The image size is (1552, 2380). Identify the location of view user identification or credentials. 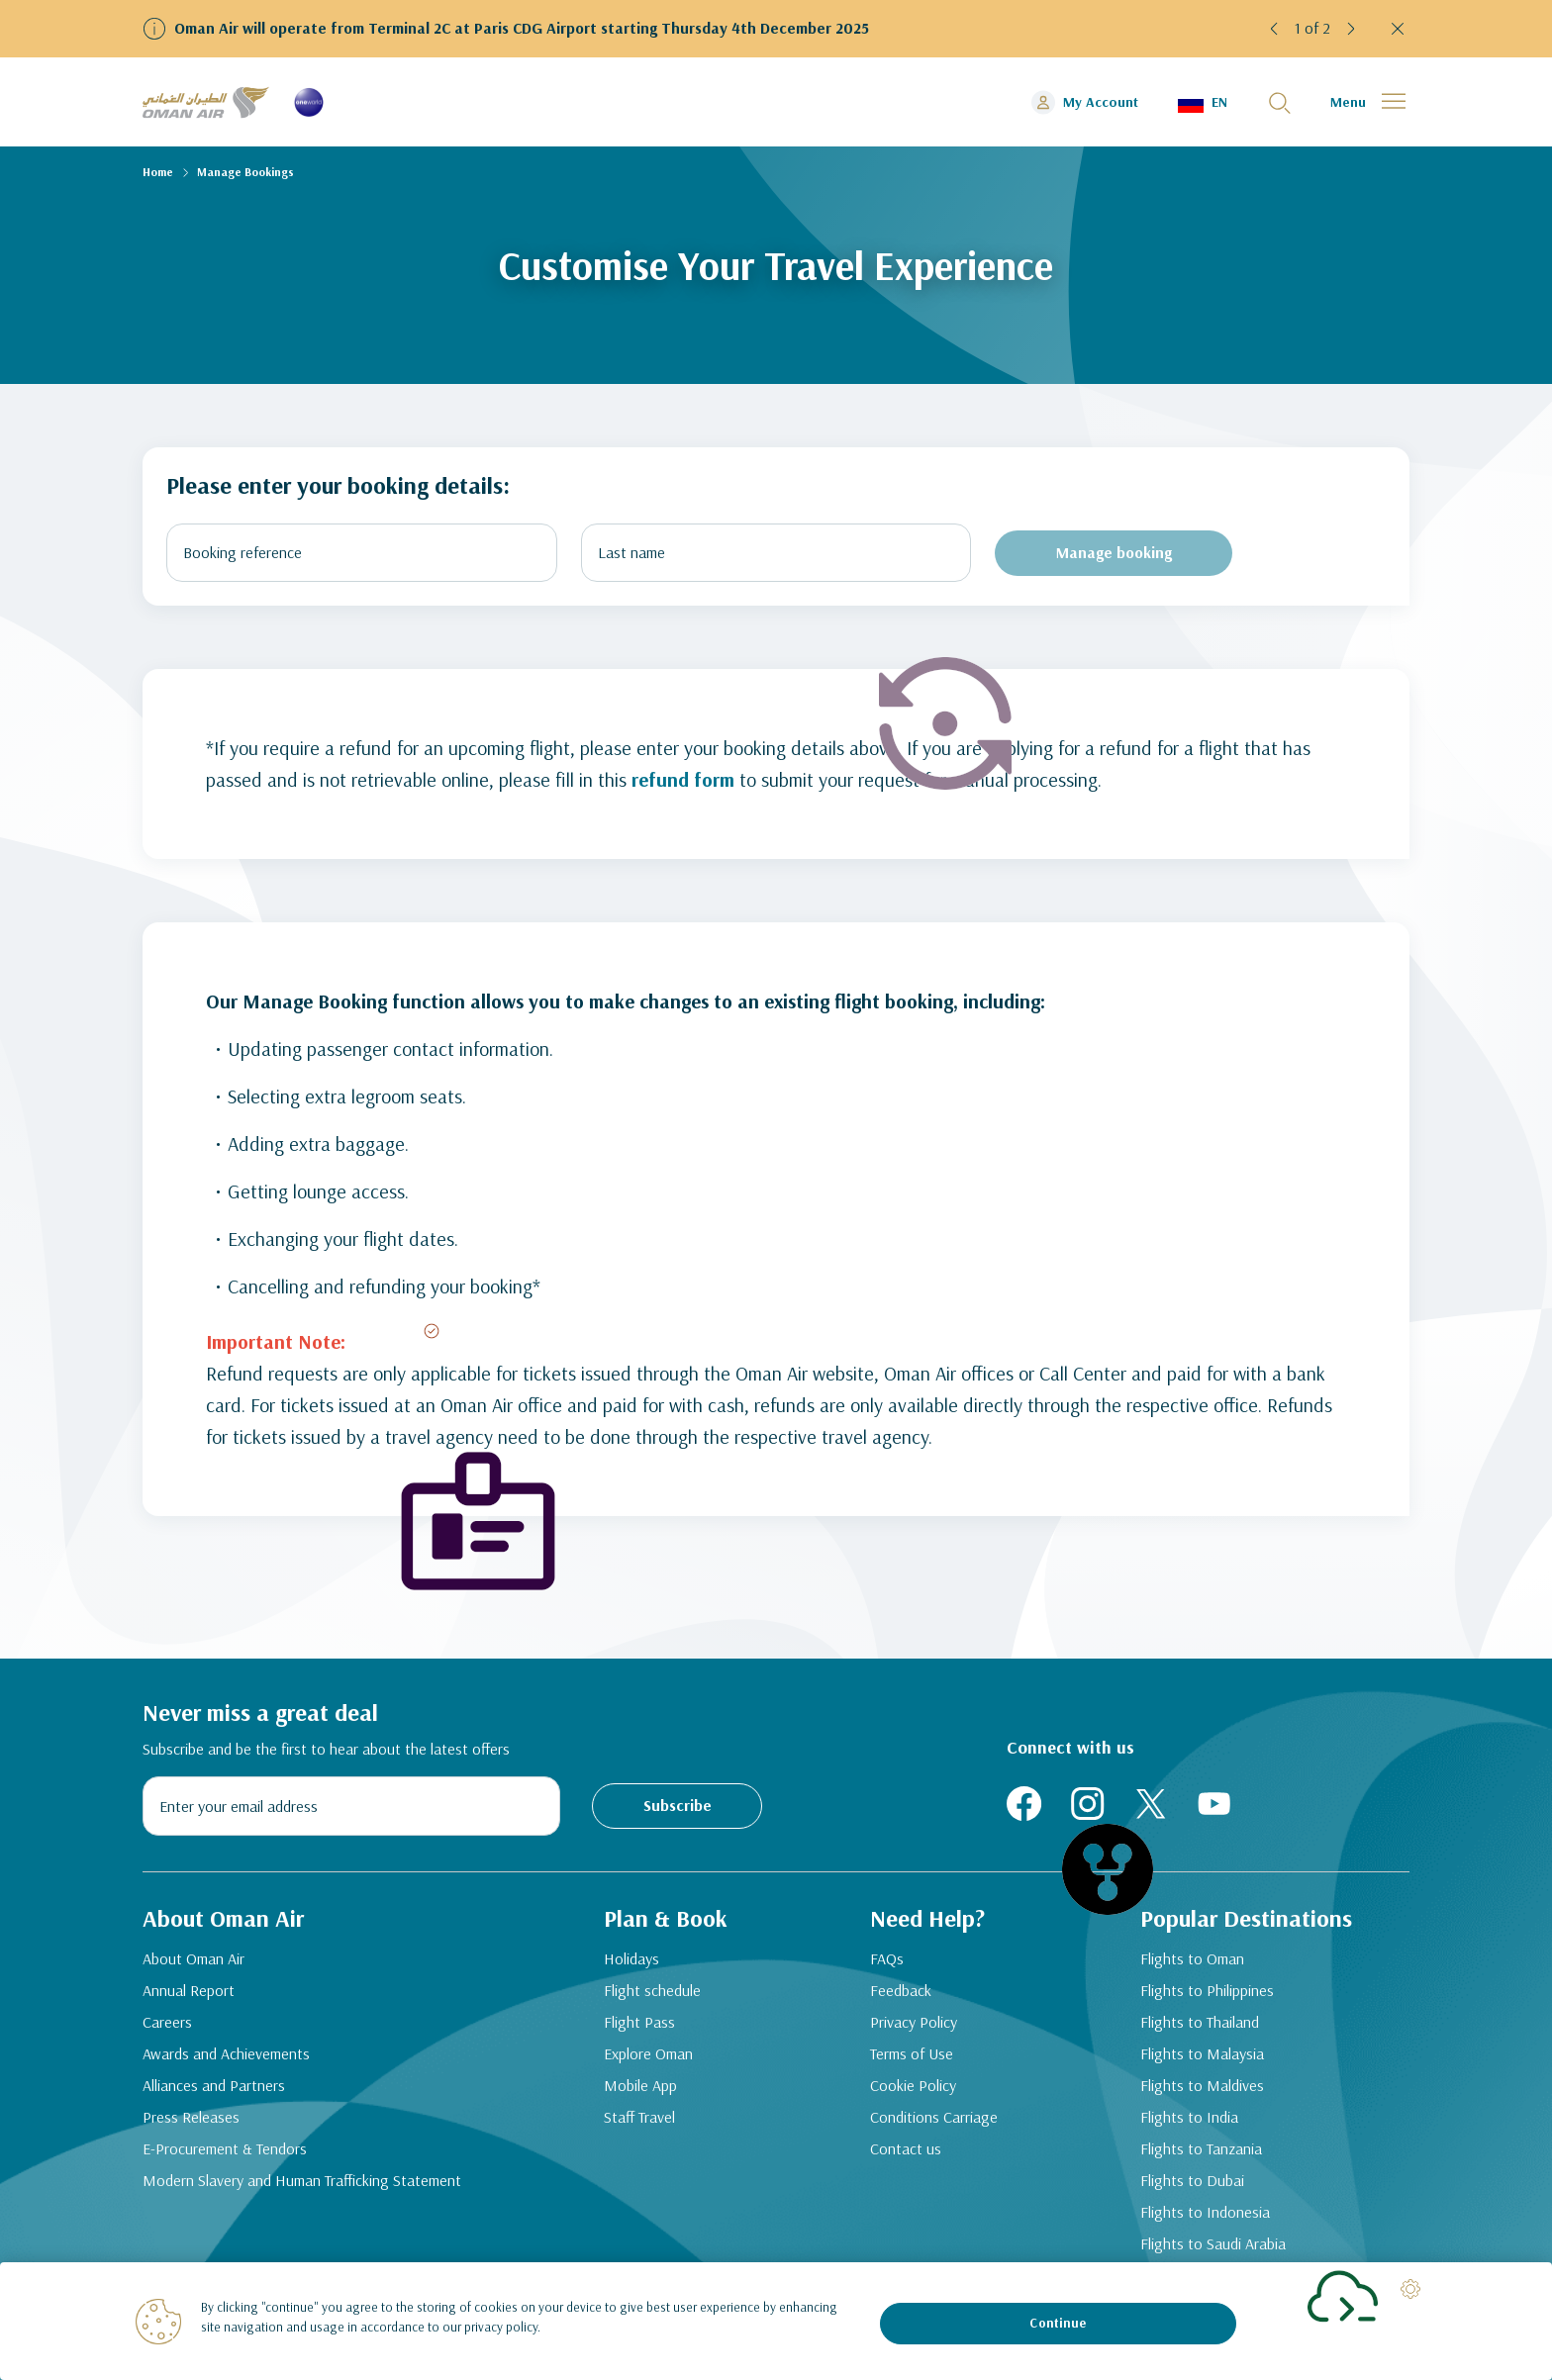
(478, 1521).